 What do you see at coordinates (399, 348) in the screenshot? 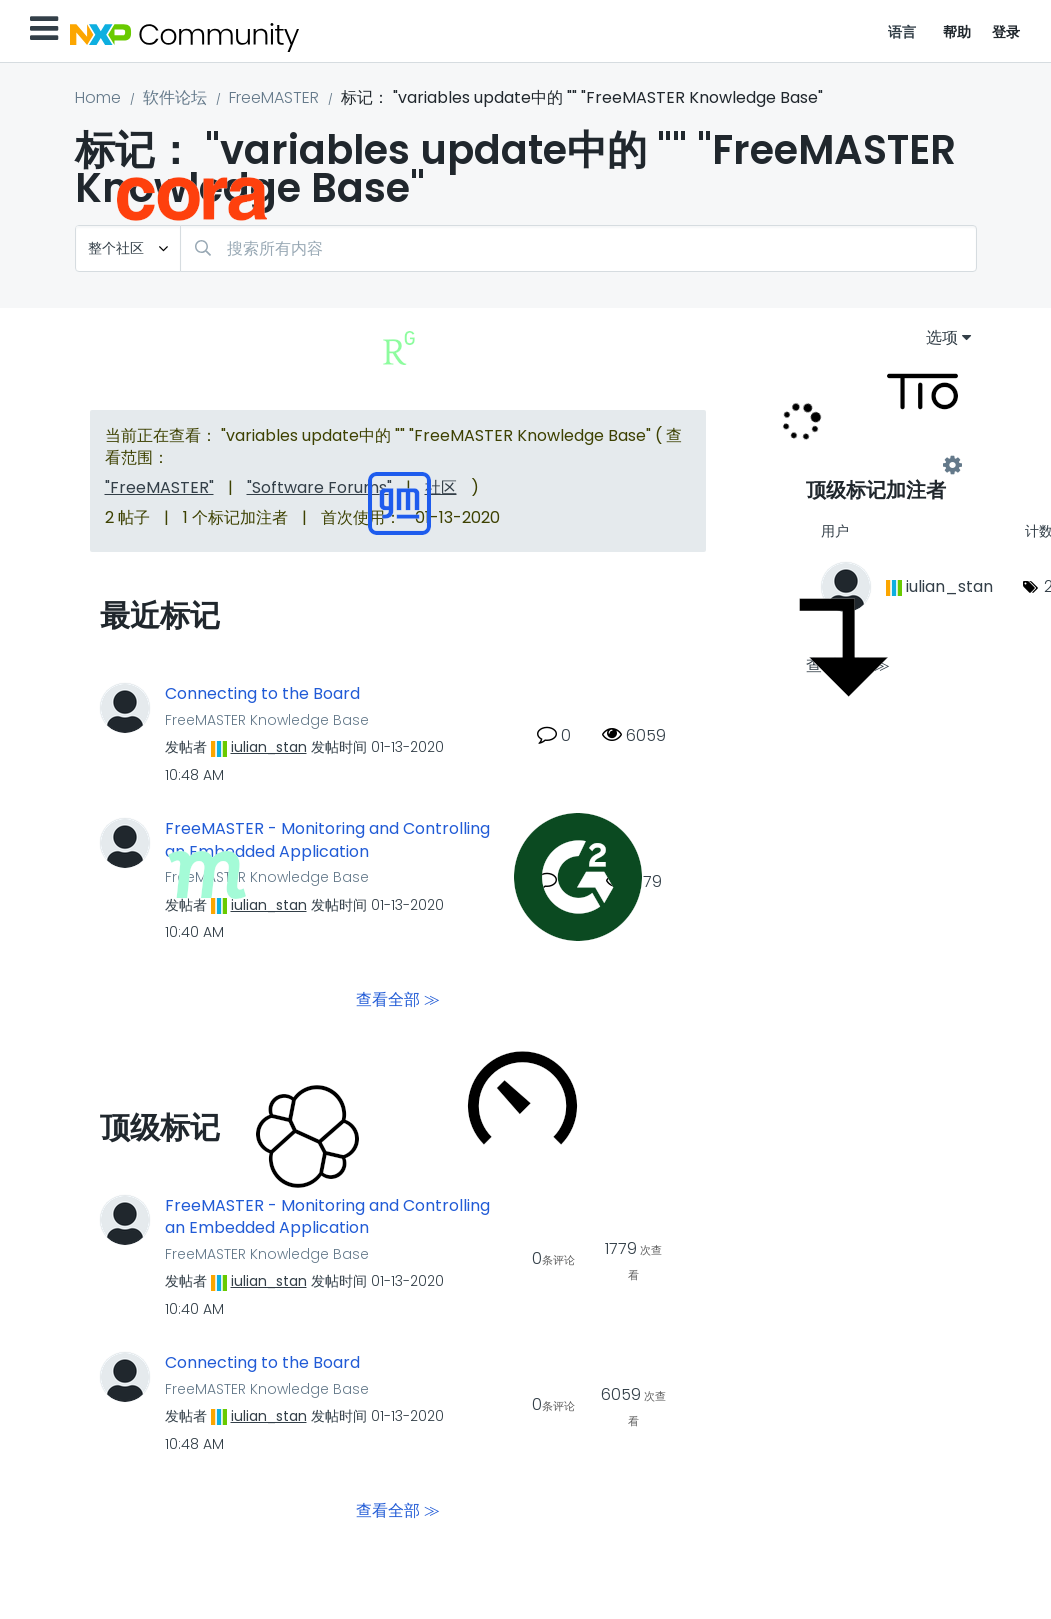
I see `visit ResearchGate profile or website` at bounding box center [399, 348].